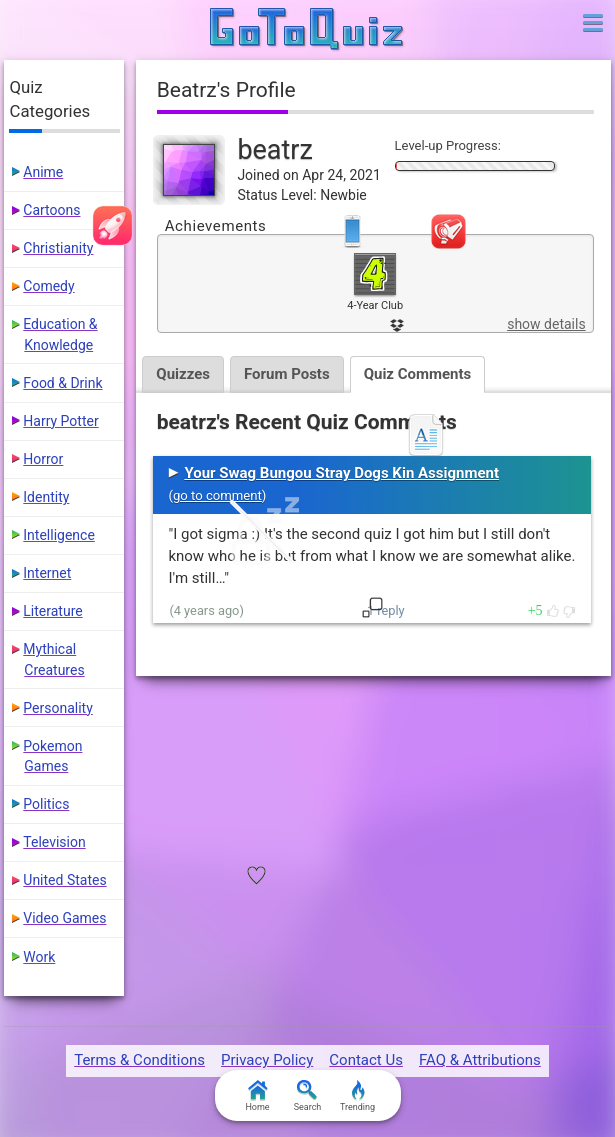 This screenshot has width=615, height=1137. What do you see at coordinates (426, 435) in the screenshot?
I see `open a text document file` at bounding box center [426, 435].